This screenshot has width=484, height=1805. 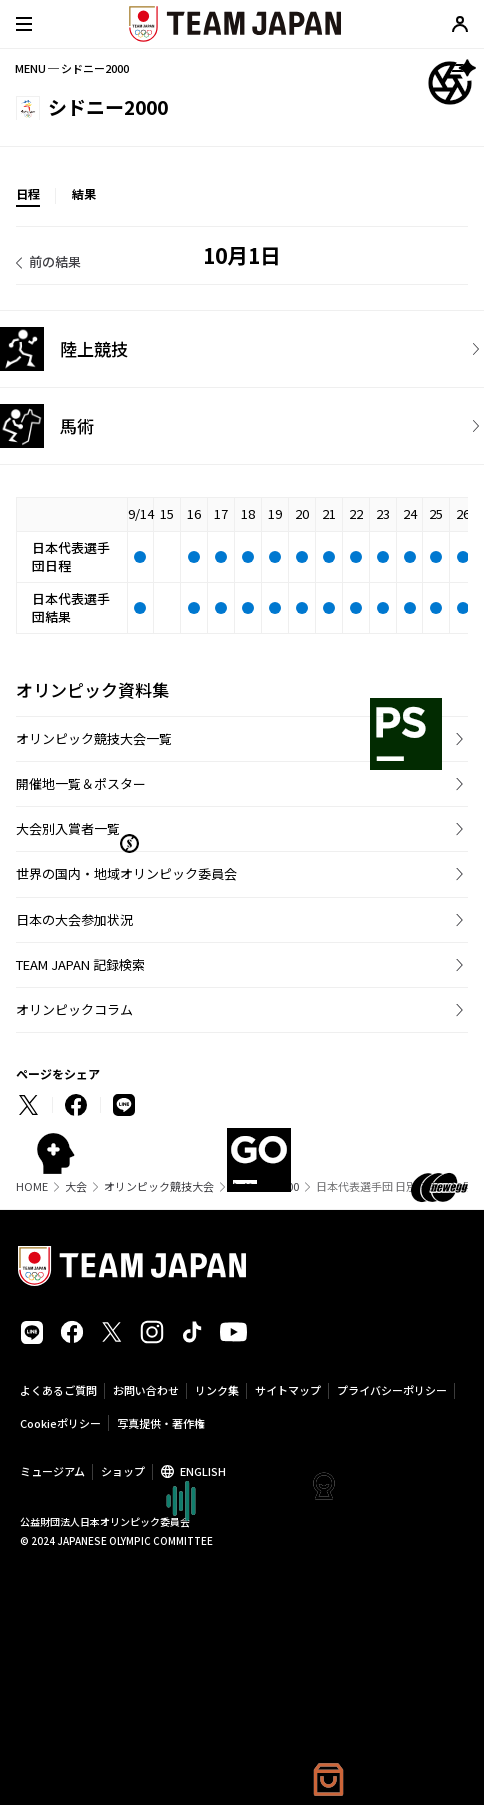 What do you see at coordinates (55, 1153) in the screenshot?
I see `access mental health resources` at bounding box center [55, 1153].